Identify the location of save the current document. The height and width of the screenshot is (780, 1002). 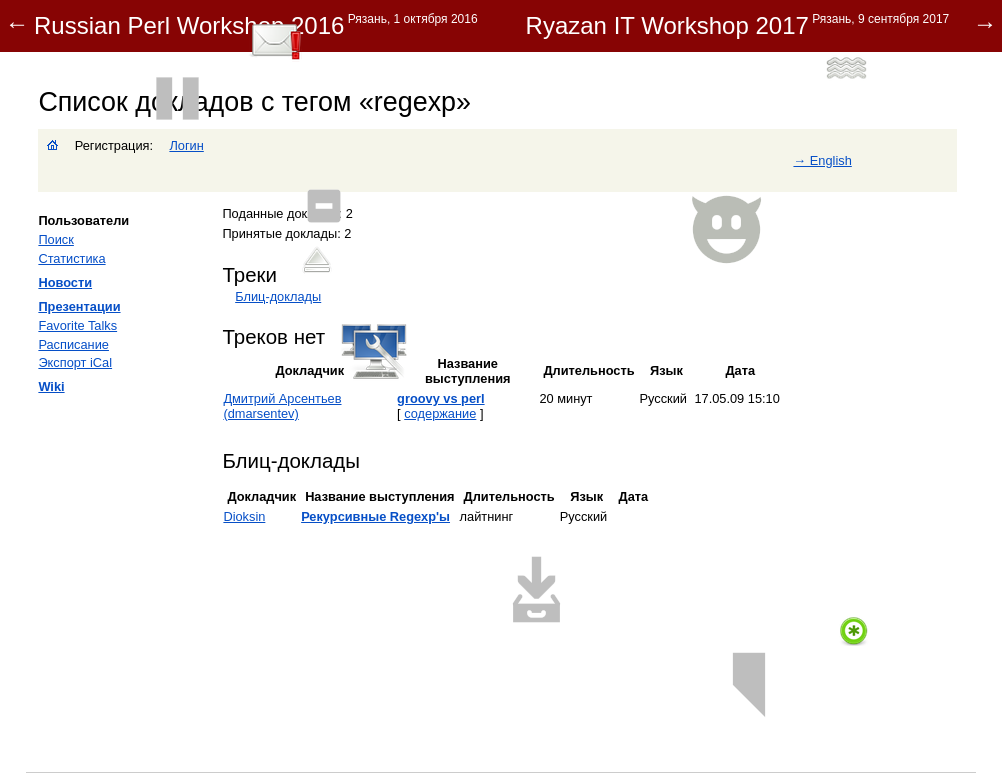
(536, 589).